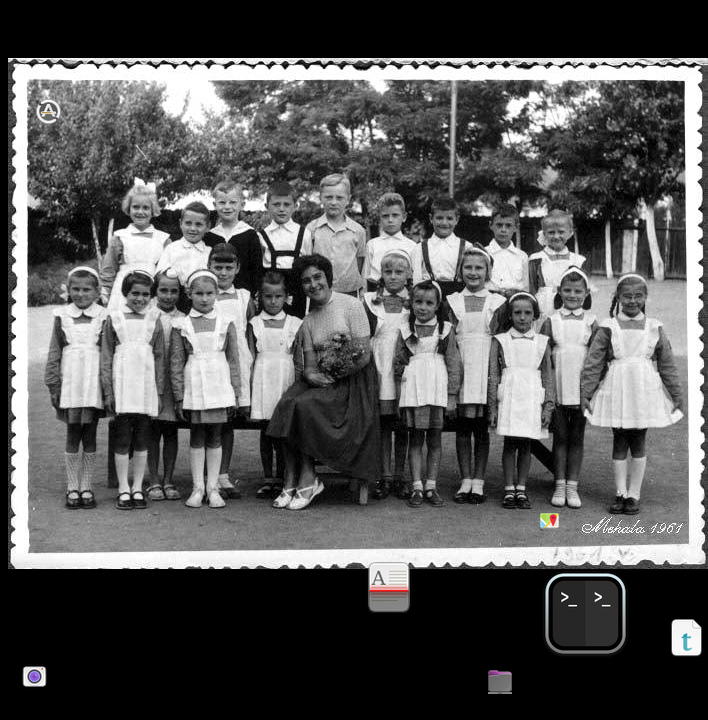  What do you see at coordinates (500, 682) in the screenshot?
I see `access remote or network folder` at bounding box center [500, 682].